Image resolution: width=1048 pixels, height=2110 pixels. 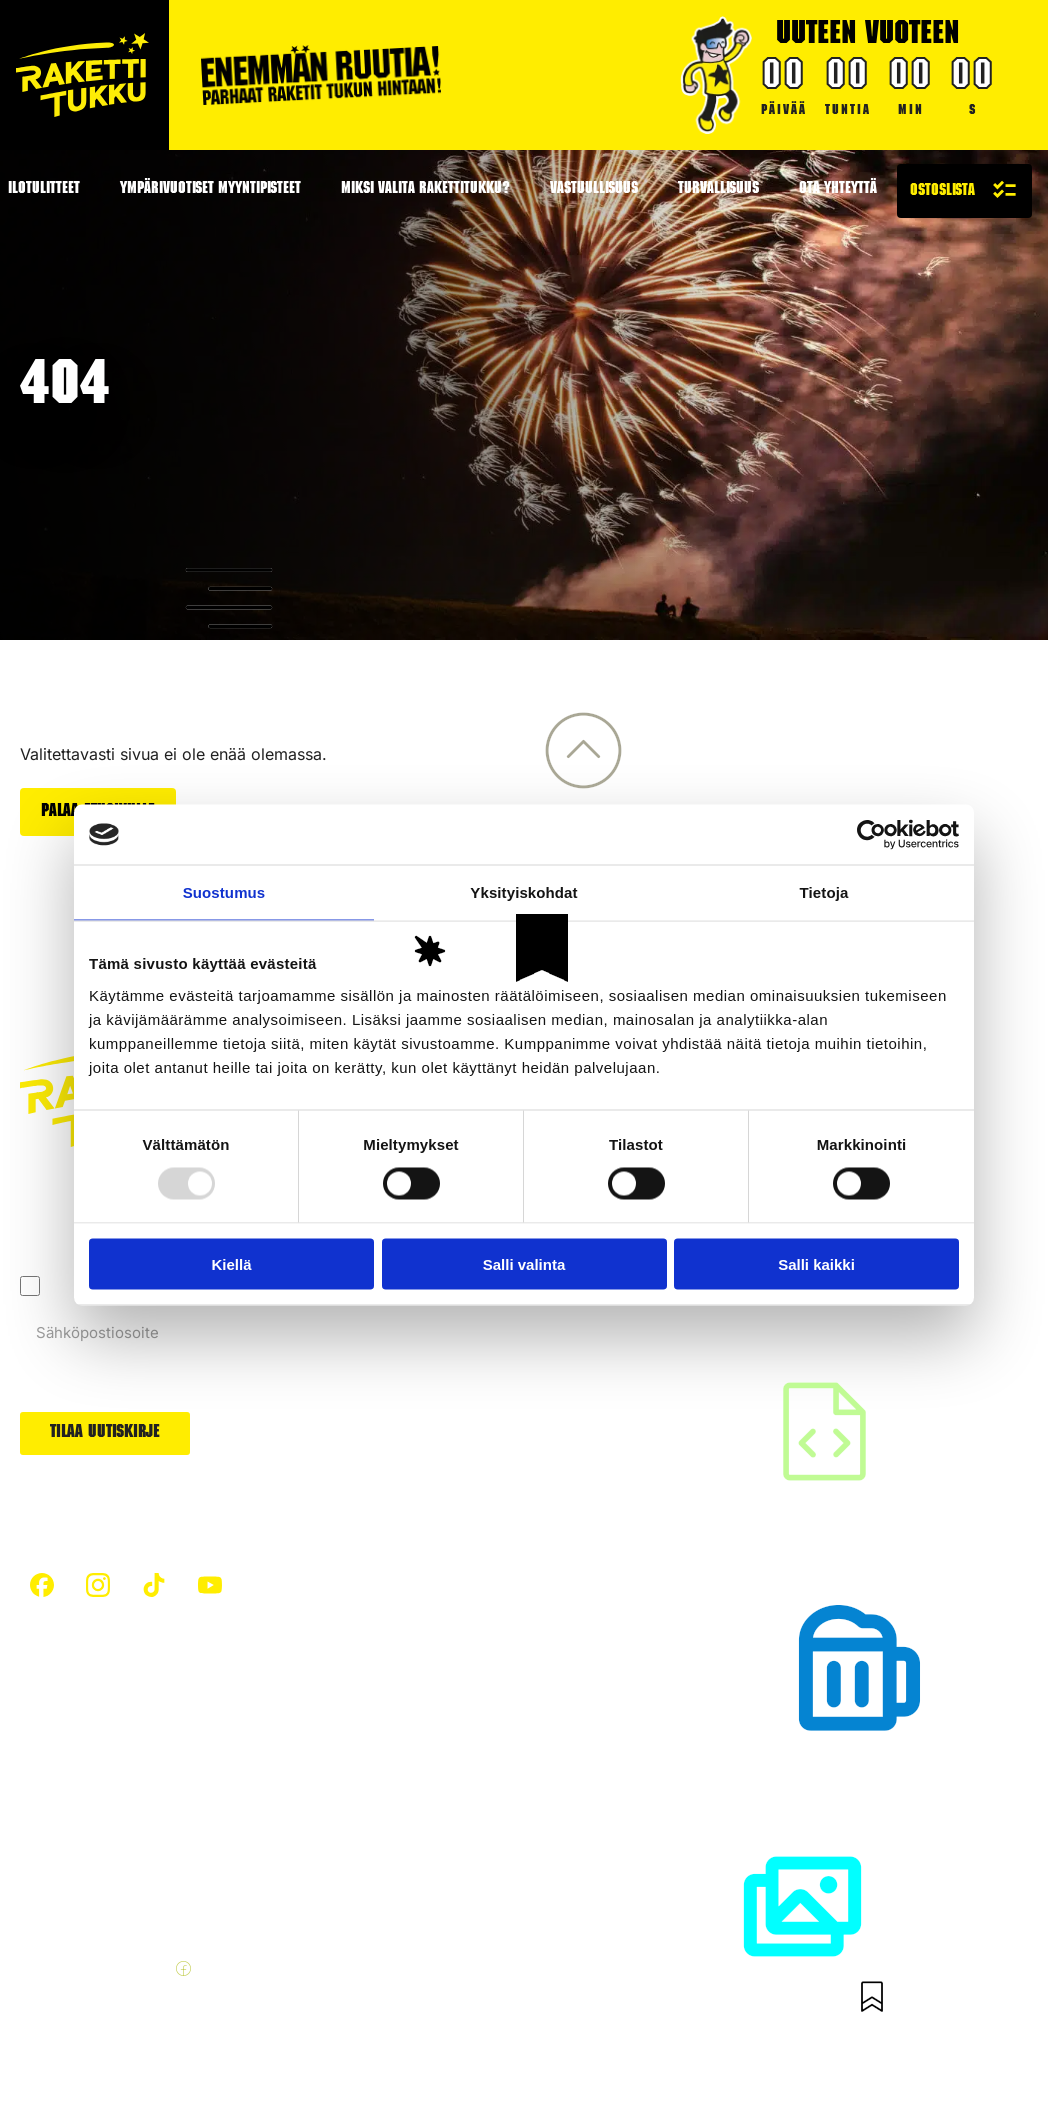 What do you see at coordinates (583, 750) in the screenshot?
I see `scroll up or return to top` at bounding box center [583, 750].